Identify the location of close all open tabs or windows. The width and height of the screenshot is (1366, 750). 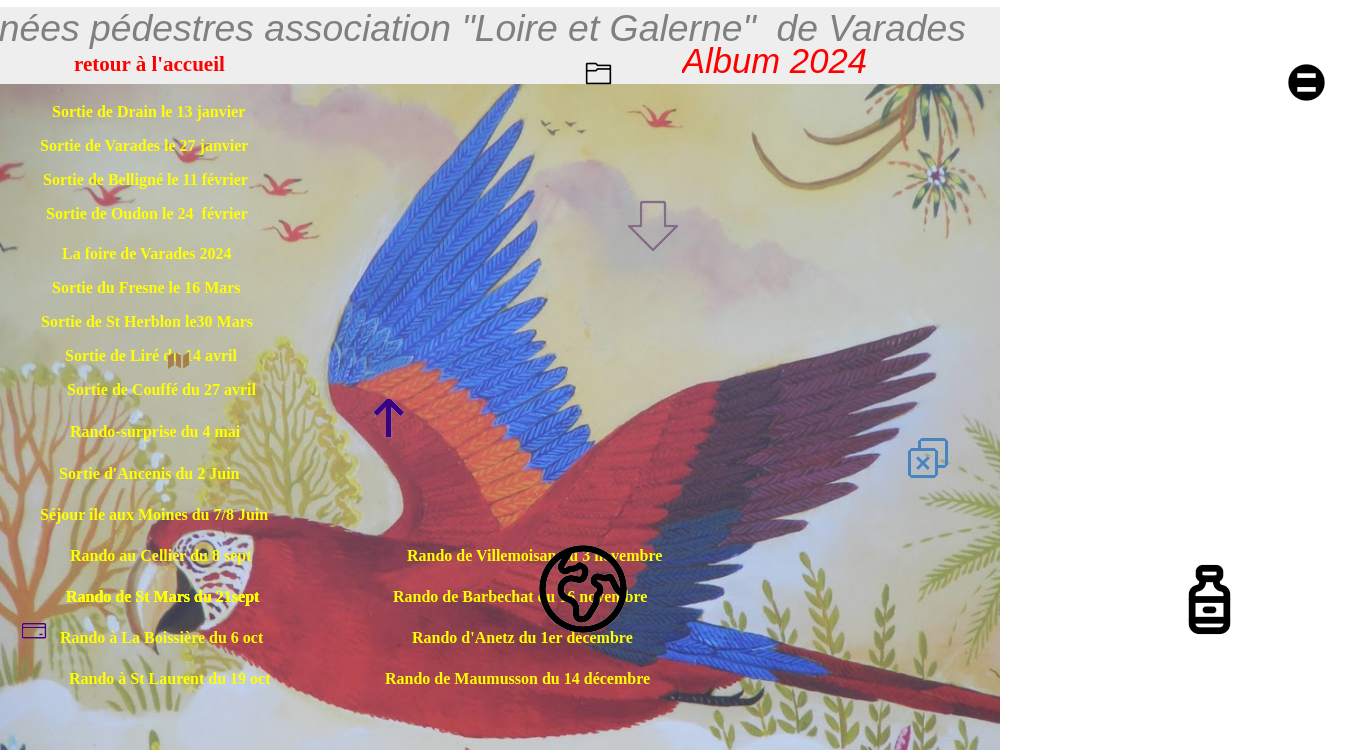
(928, 458).